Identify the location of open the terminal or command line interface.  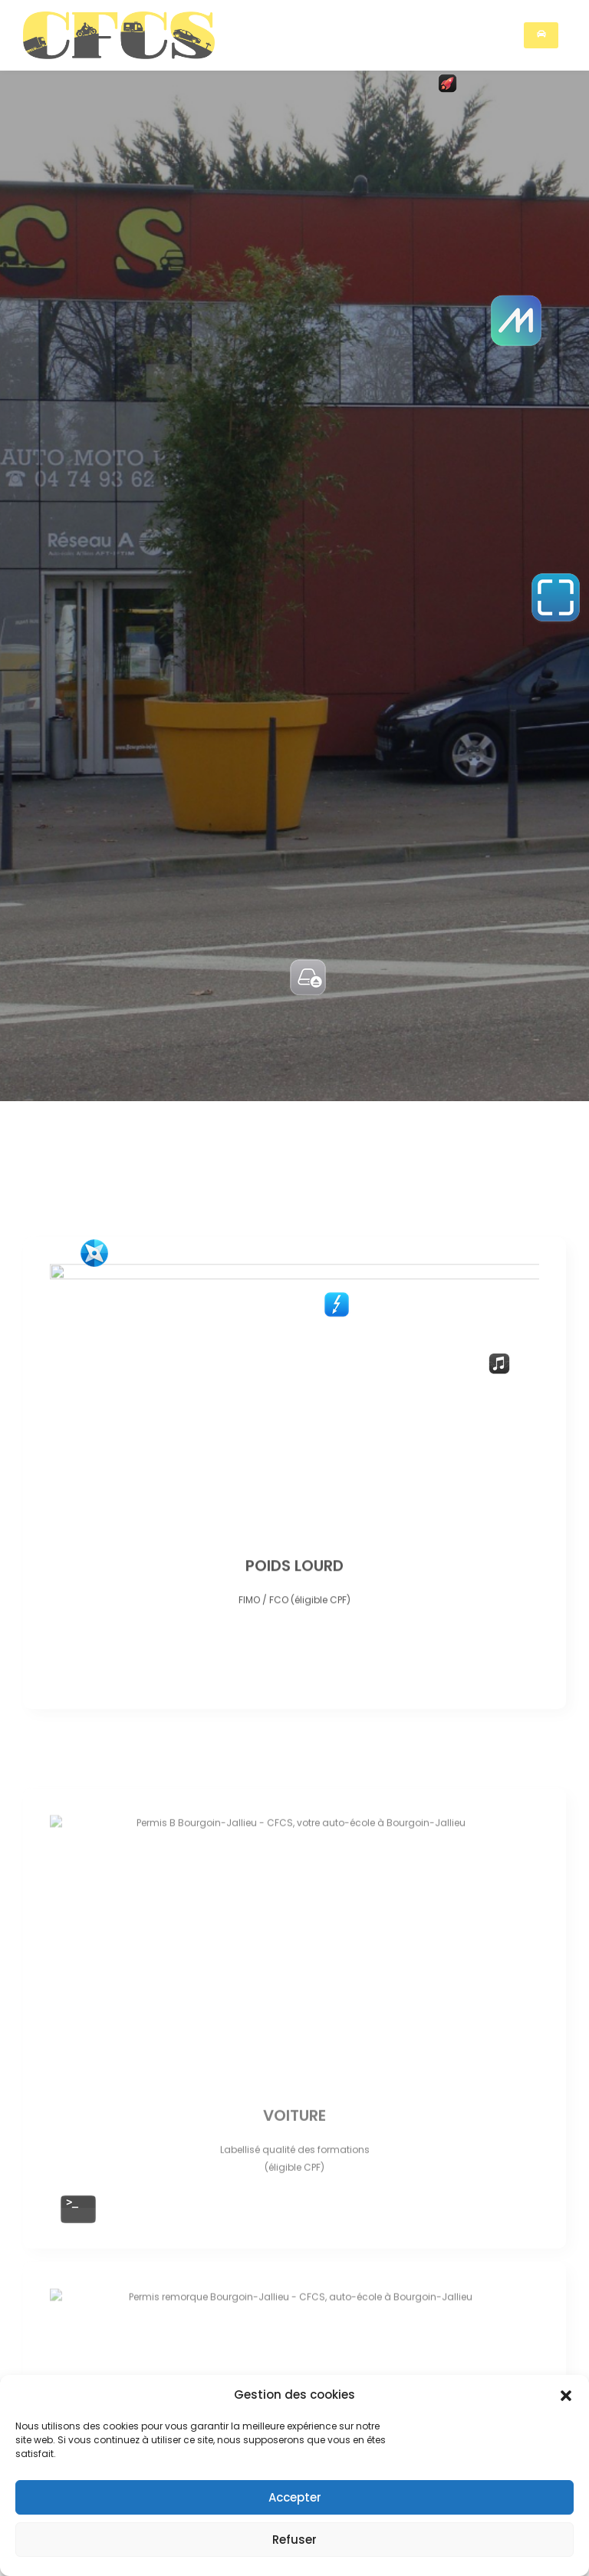
(78, 2209).